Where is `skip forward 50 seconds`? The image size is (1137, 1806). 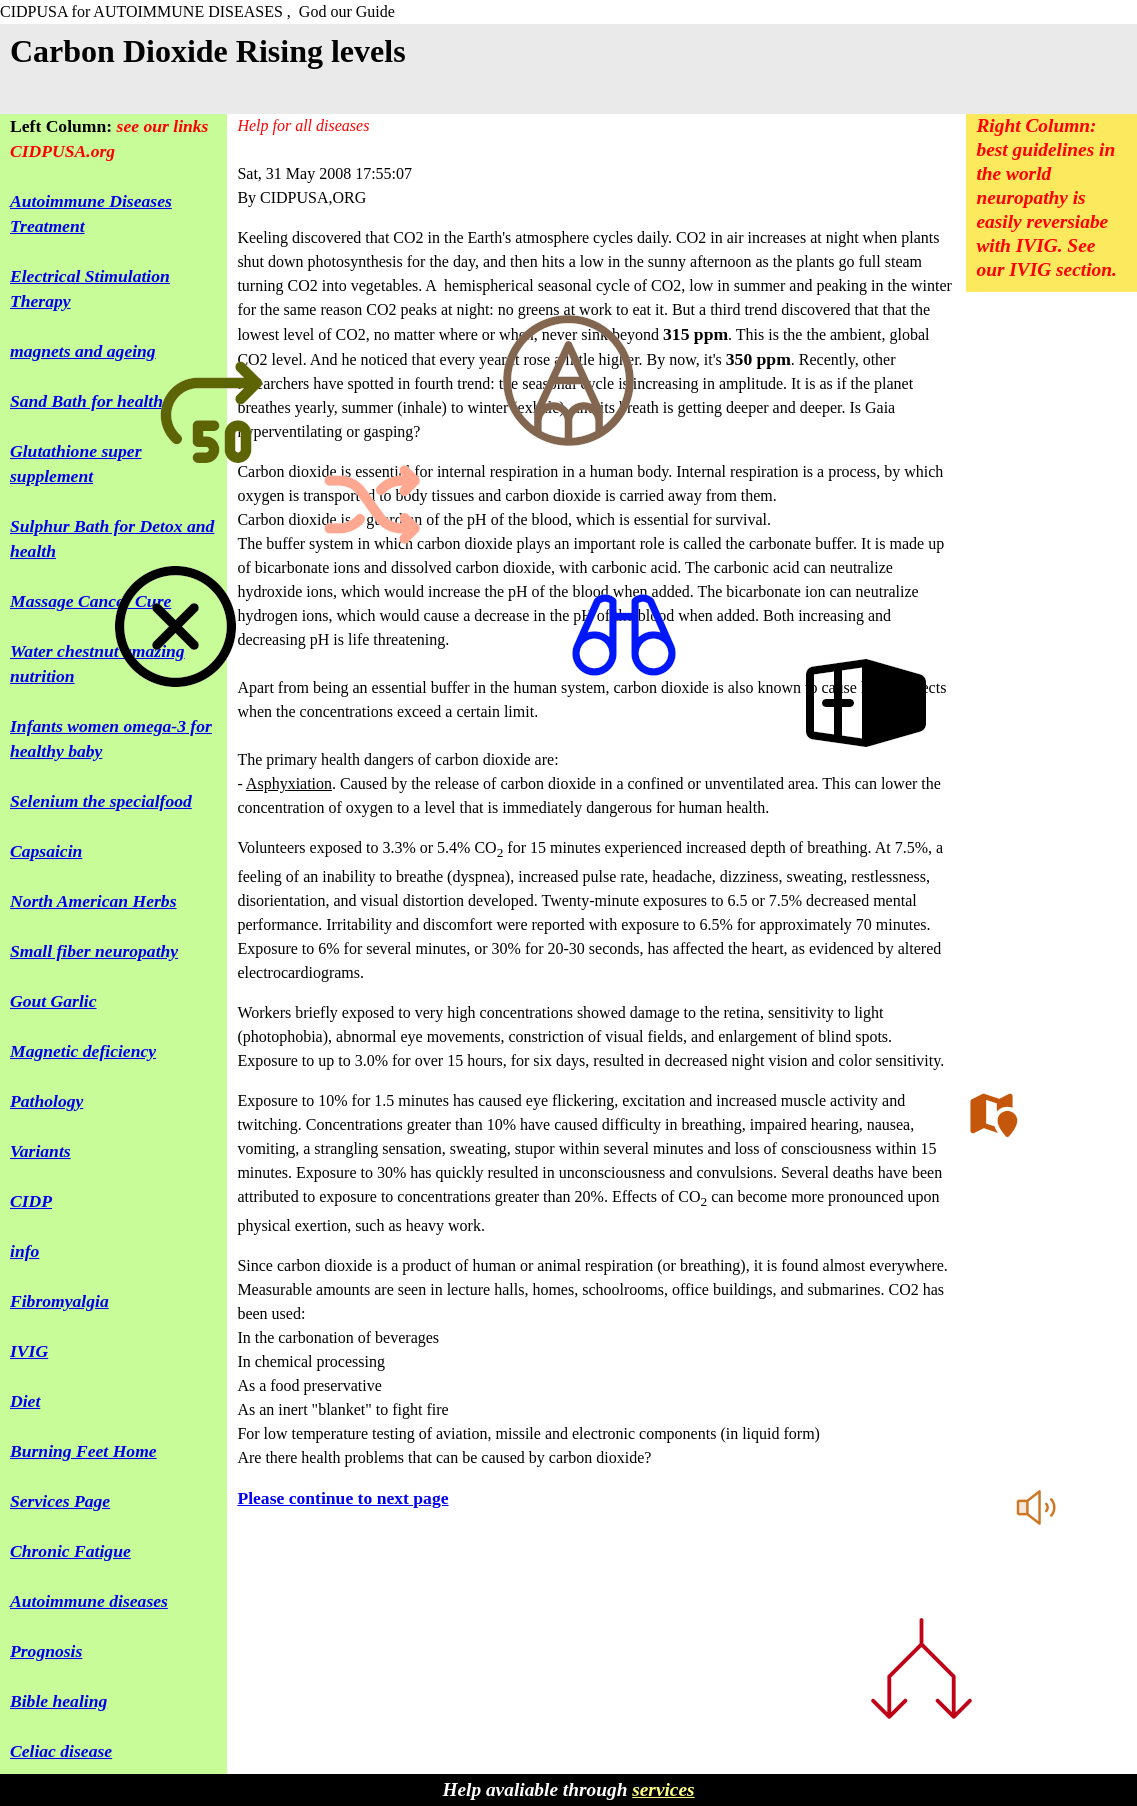
skip forward 50 seconds is located at coordinates (214, 415).